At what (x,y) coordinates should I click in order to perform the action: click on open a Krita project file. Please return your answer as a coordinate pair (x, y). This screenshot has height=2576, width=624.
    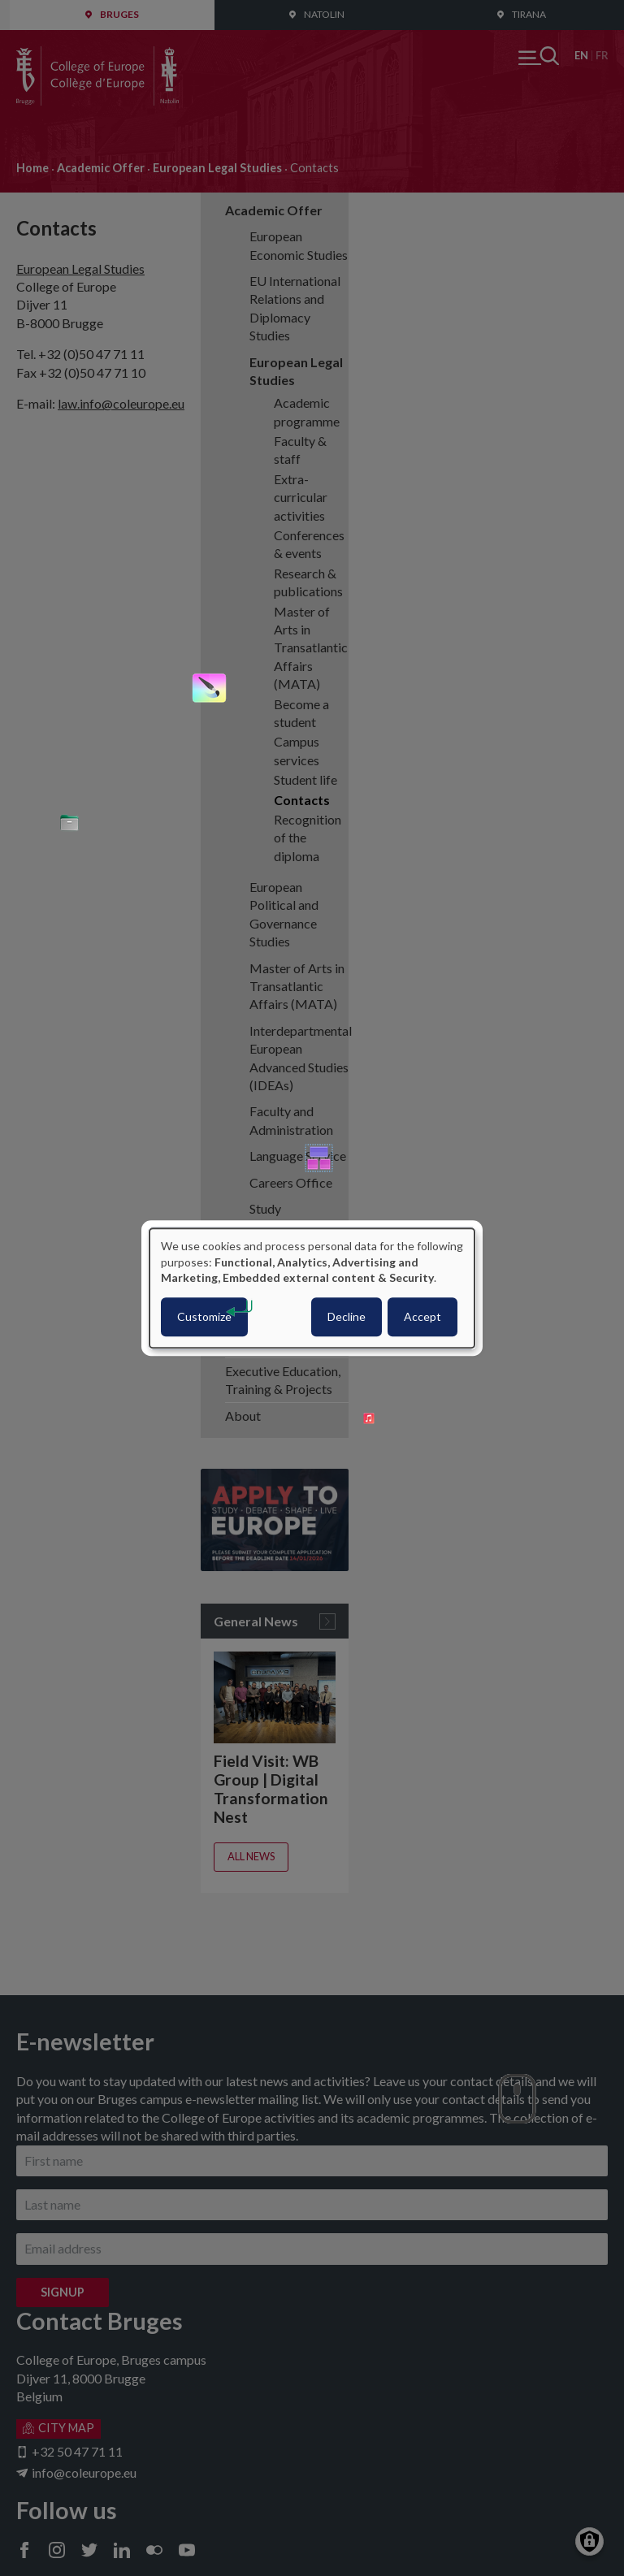
    Looking at the image, I should click on (209, 686).